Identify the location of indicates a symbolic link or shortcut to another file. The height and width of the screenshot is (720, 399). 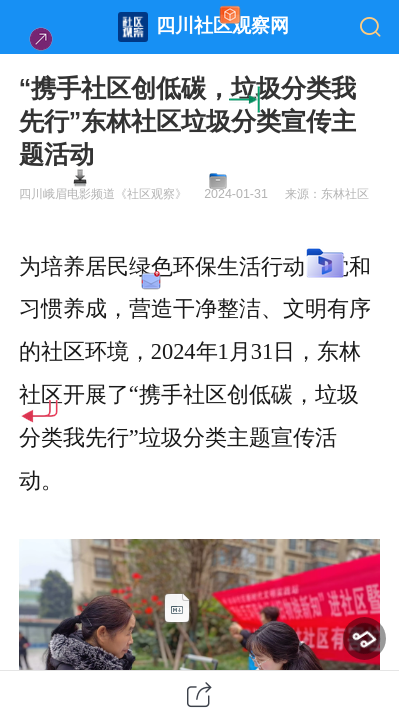
(41, 39).